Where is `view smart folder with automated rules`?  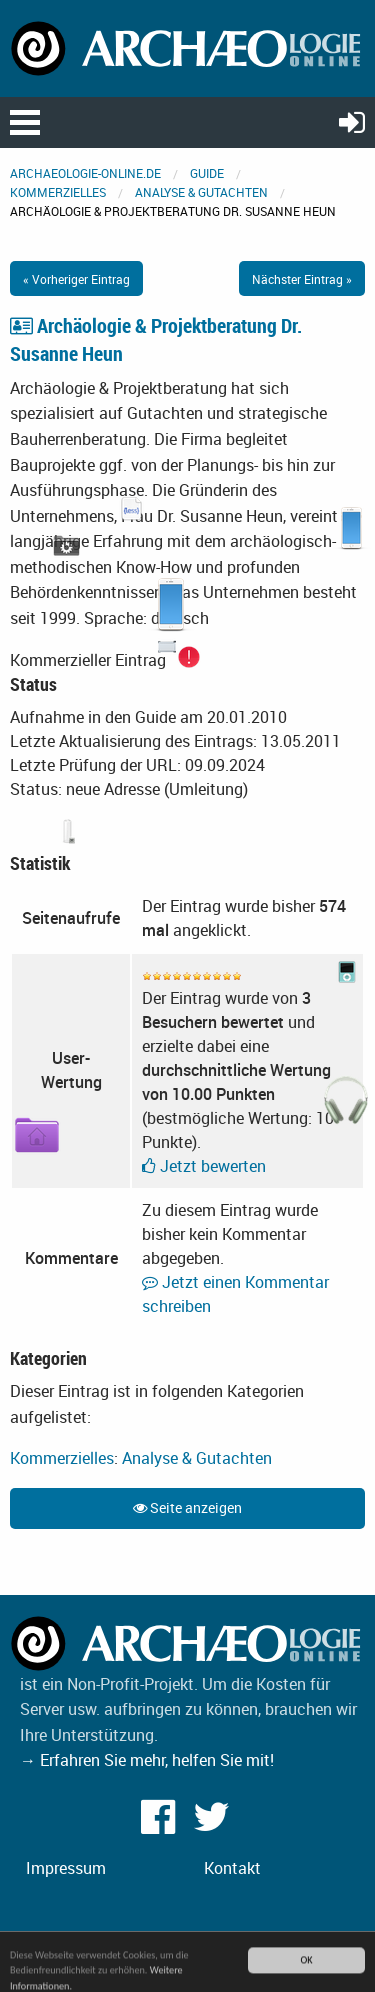 view smart folder with automated rules is located at coordinates (66, 545).